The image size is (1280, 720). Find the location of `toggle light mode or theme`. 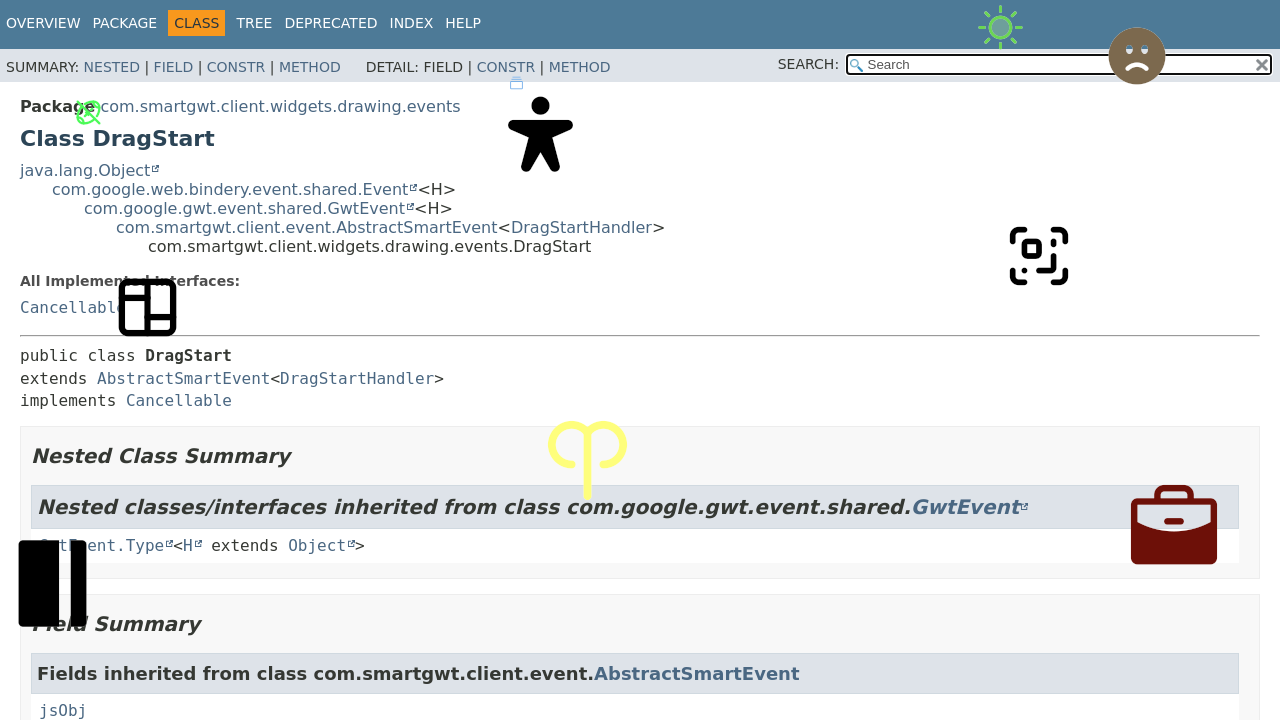

toggle light mode or theme is located at coordinates (1000, 27).